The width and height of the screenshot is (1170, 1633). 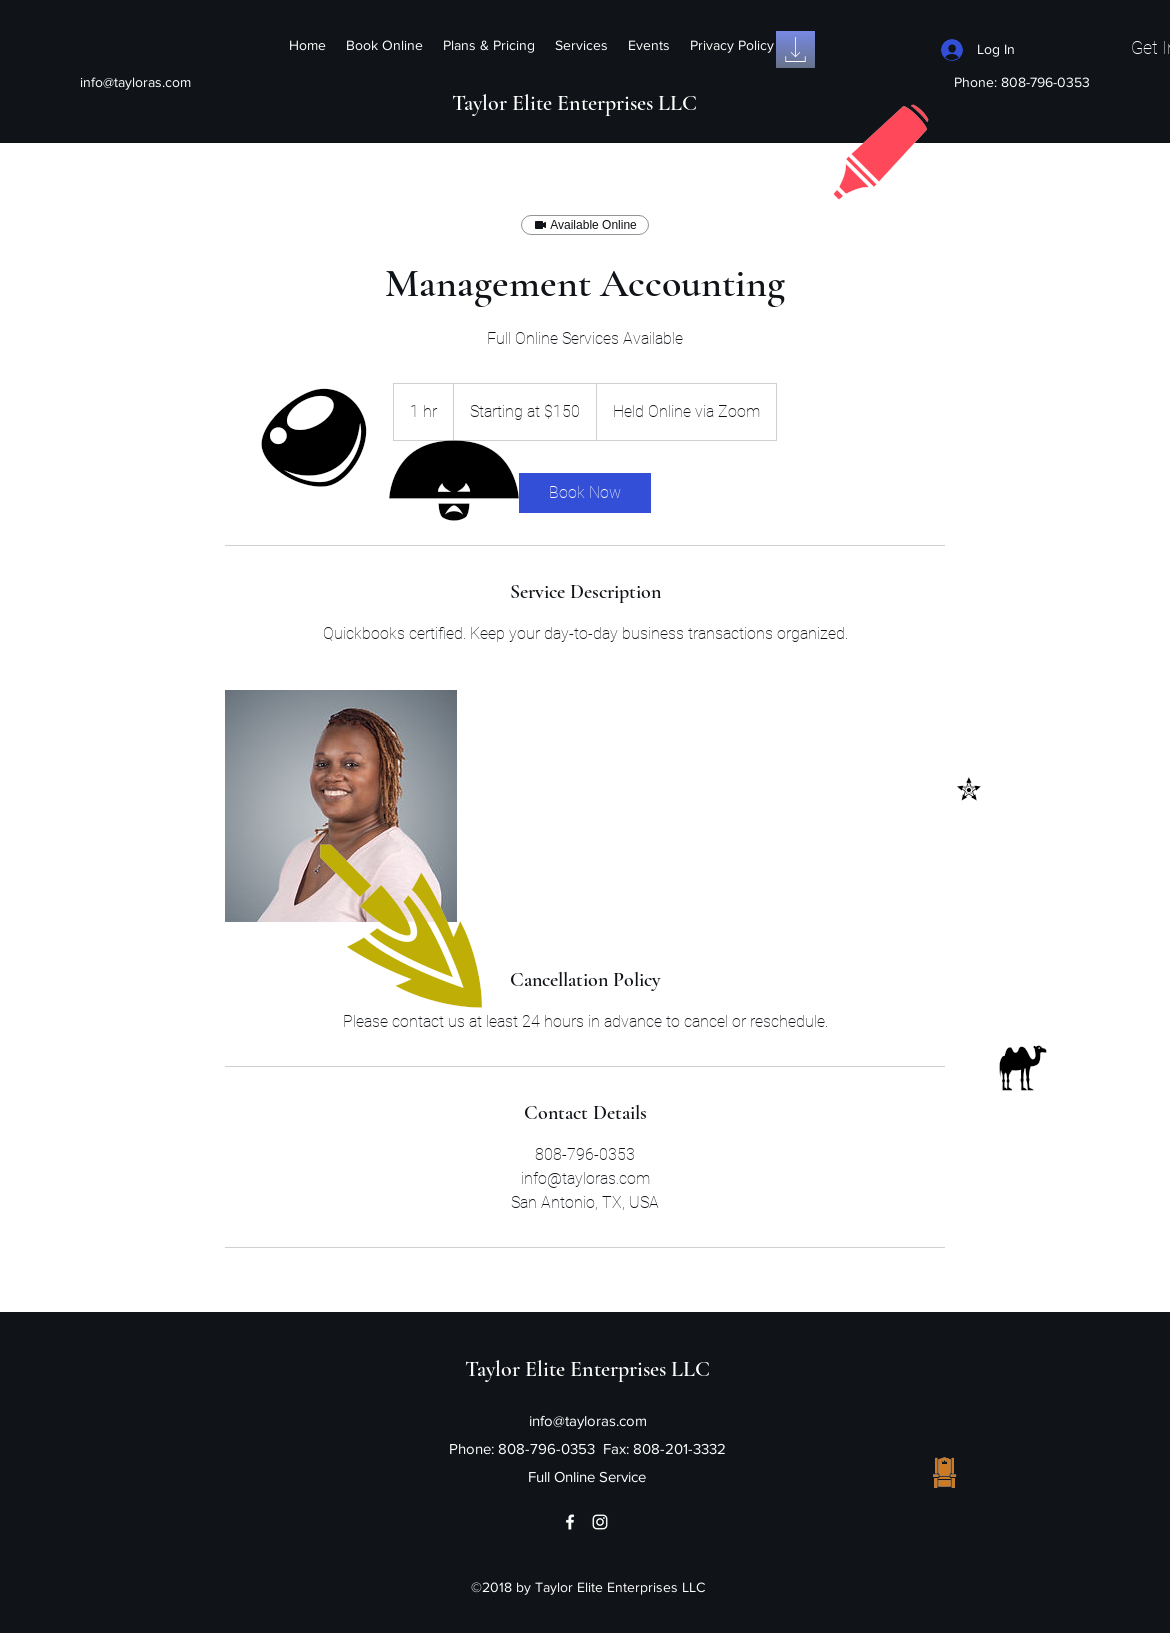 I want to click on select knight or armored character class, so click(x=454, y=483).